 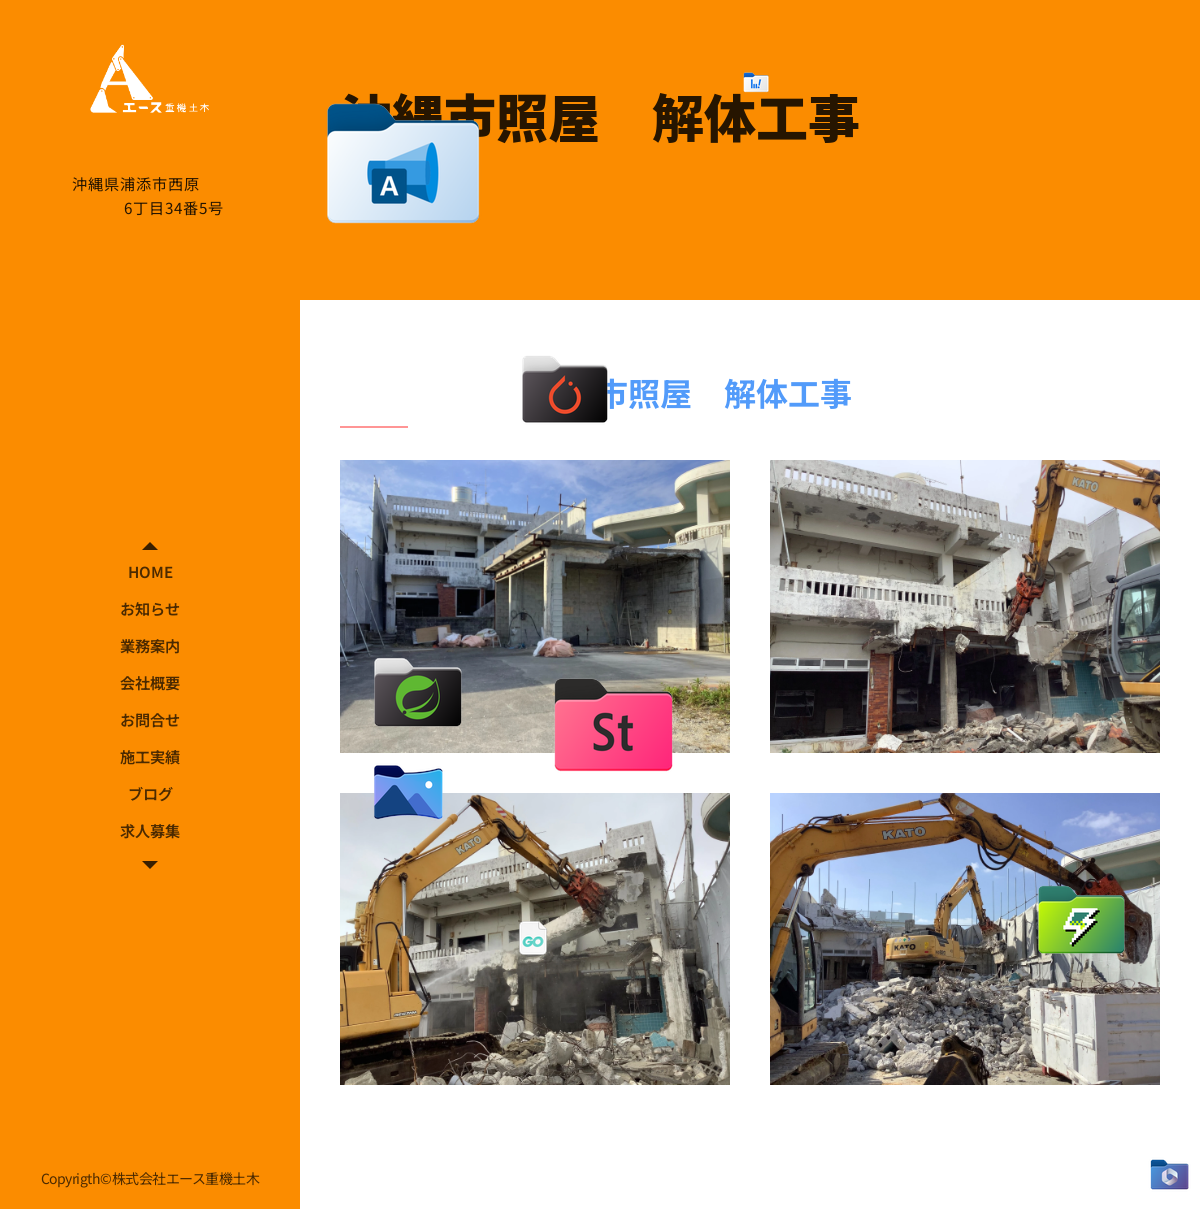 I want to click on a Go programming language source file, so click(x=533, y=938).